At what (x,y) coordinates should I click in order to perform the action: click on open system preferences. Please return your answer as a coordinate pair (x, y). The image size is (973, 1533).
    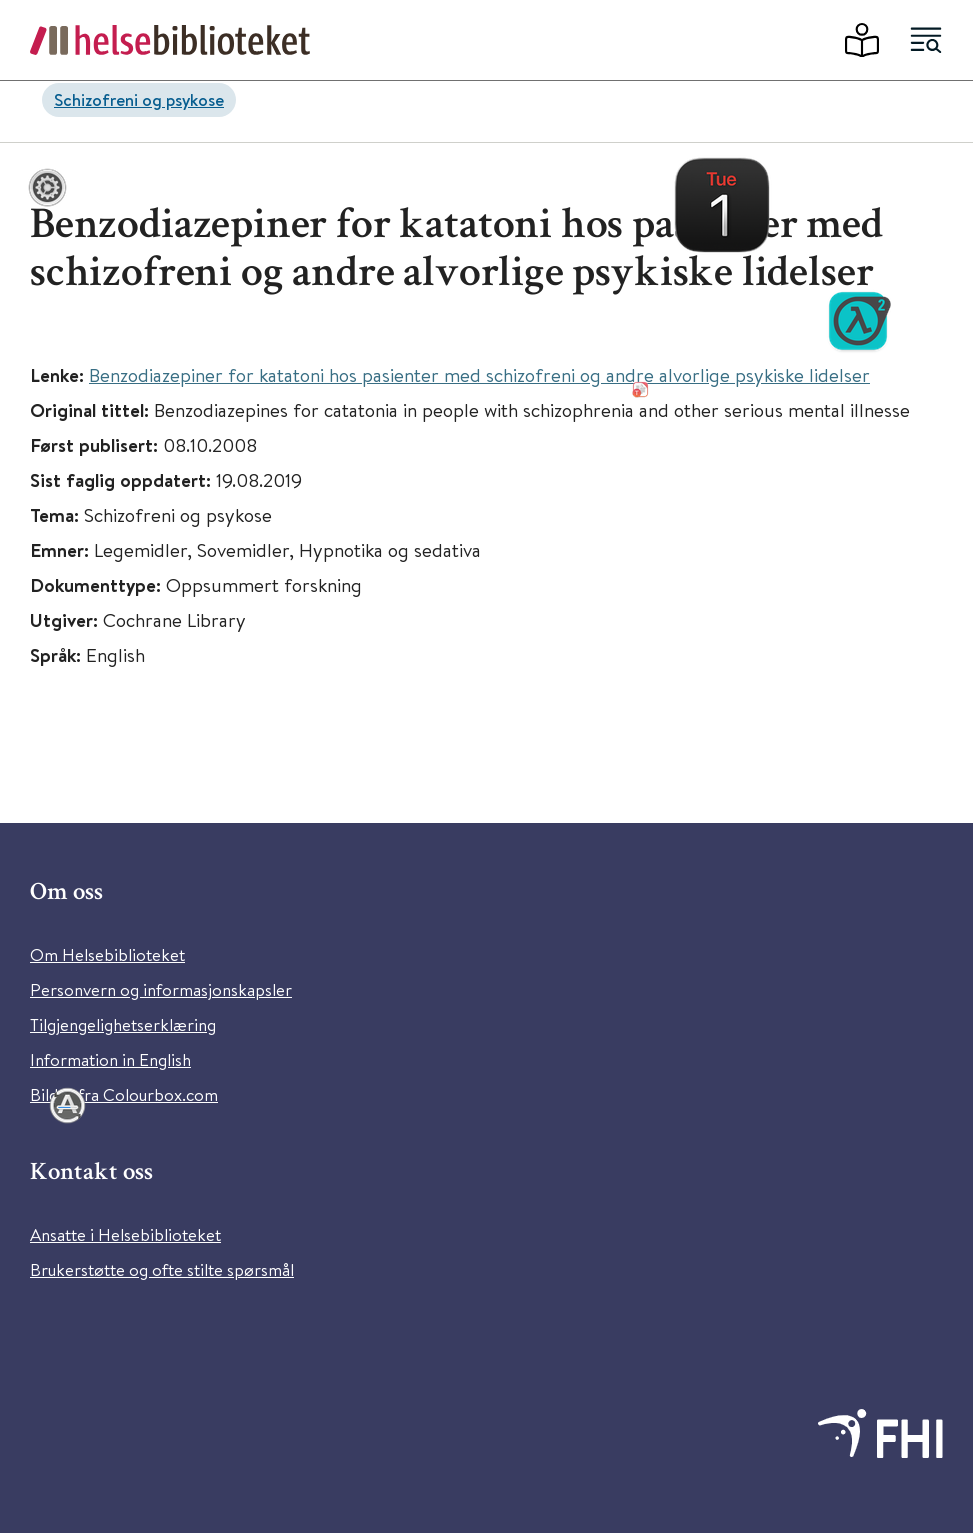
    Looking at the image, I should click on (47, 187).